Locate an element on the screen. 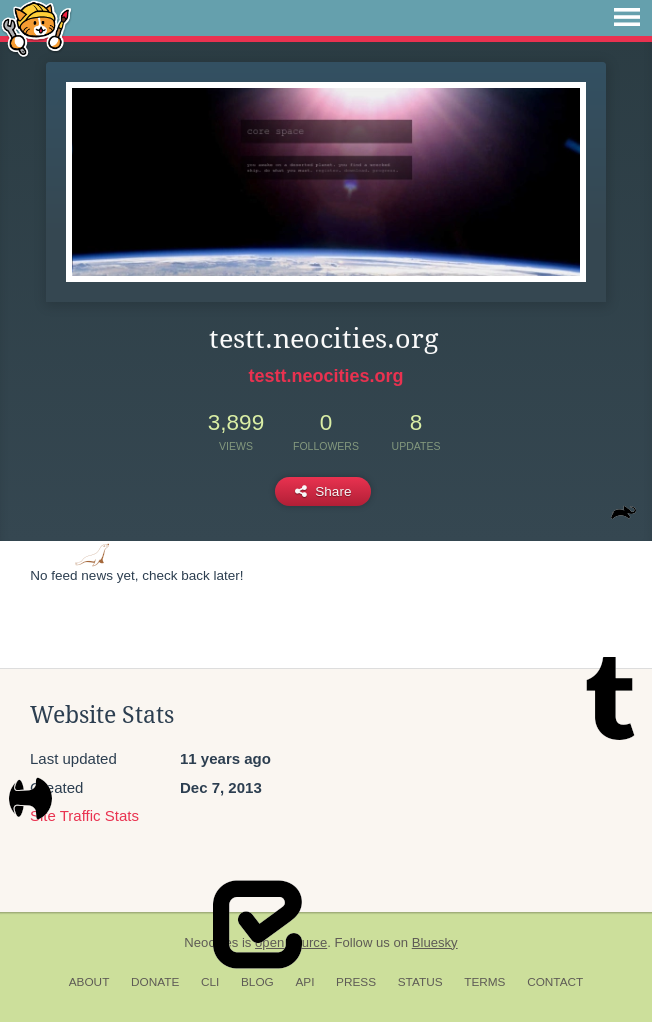 The image size is (652, 1022). mariadb foundation logo is located at coordinates (92, 555).